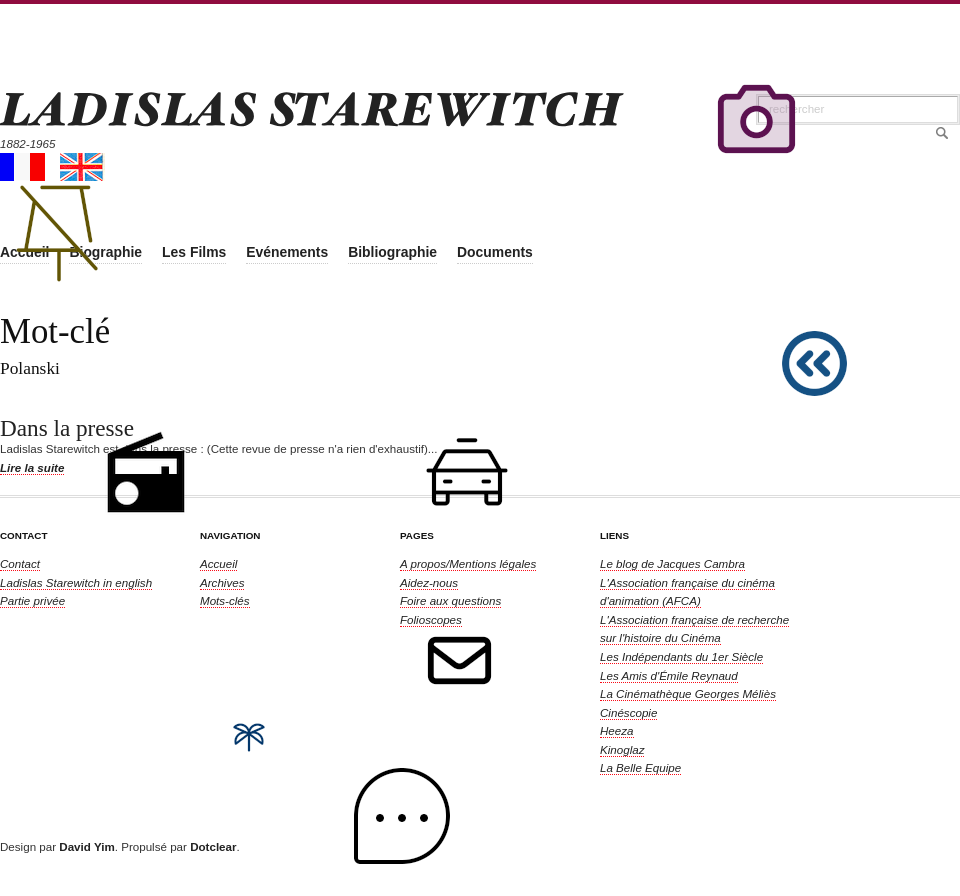 The width and height of the screenshot is (960, 896). Describe the element at coordinates (756, 120) in the screenshot. I see `take a photo` at that location.